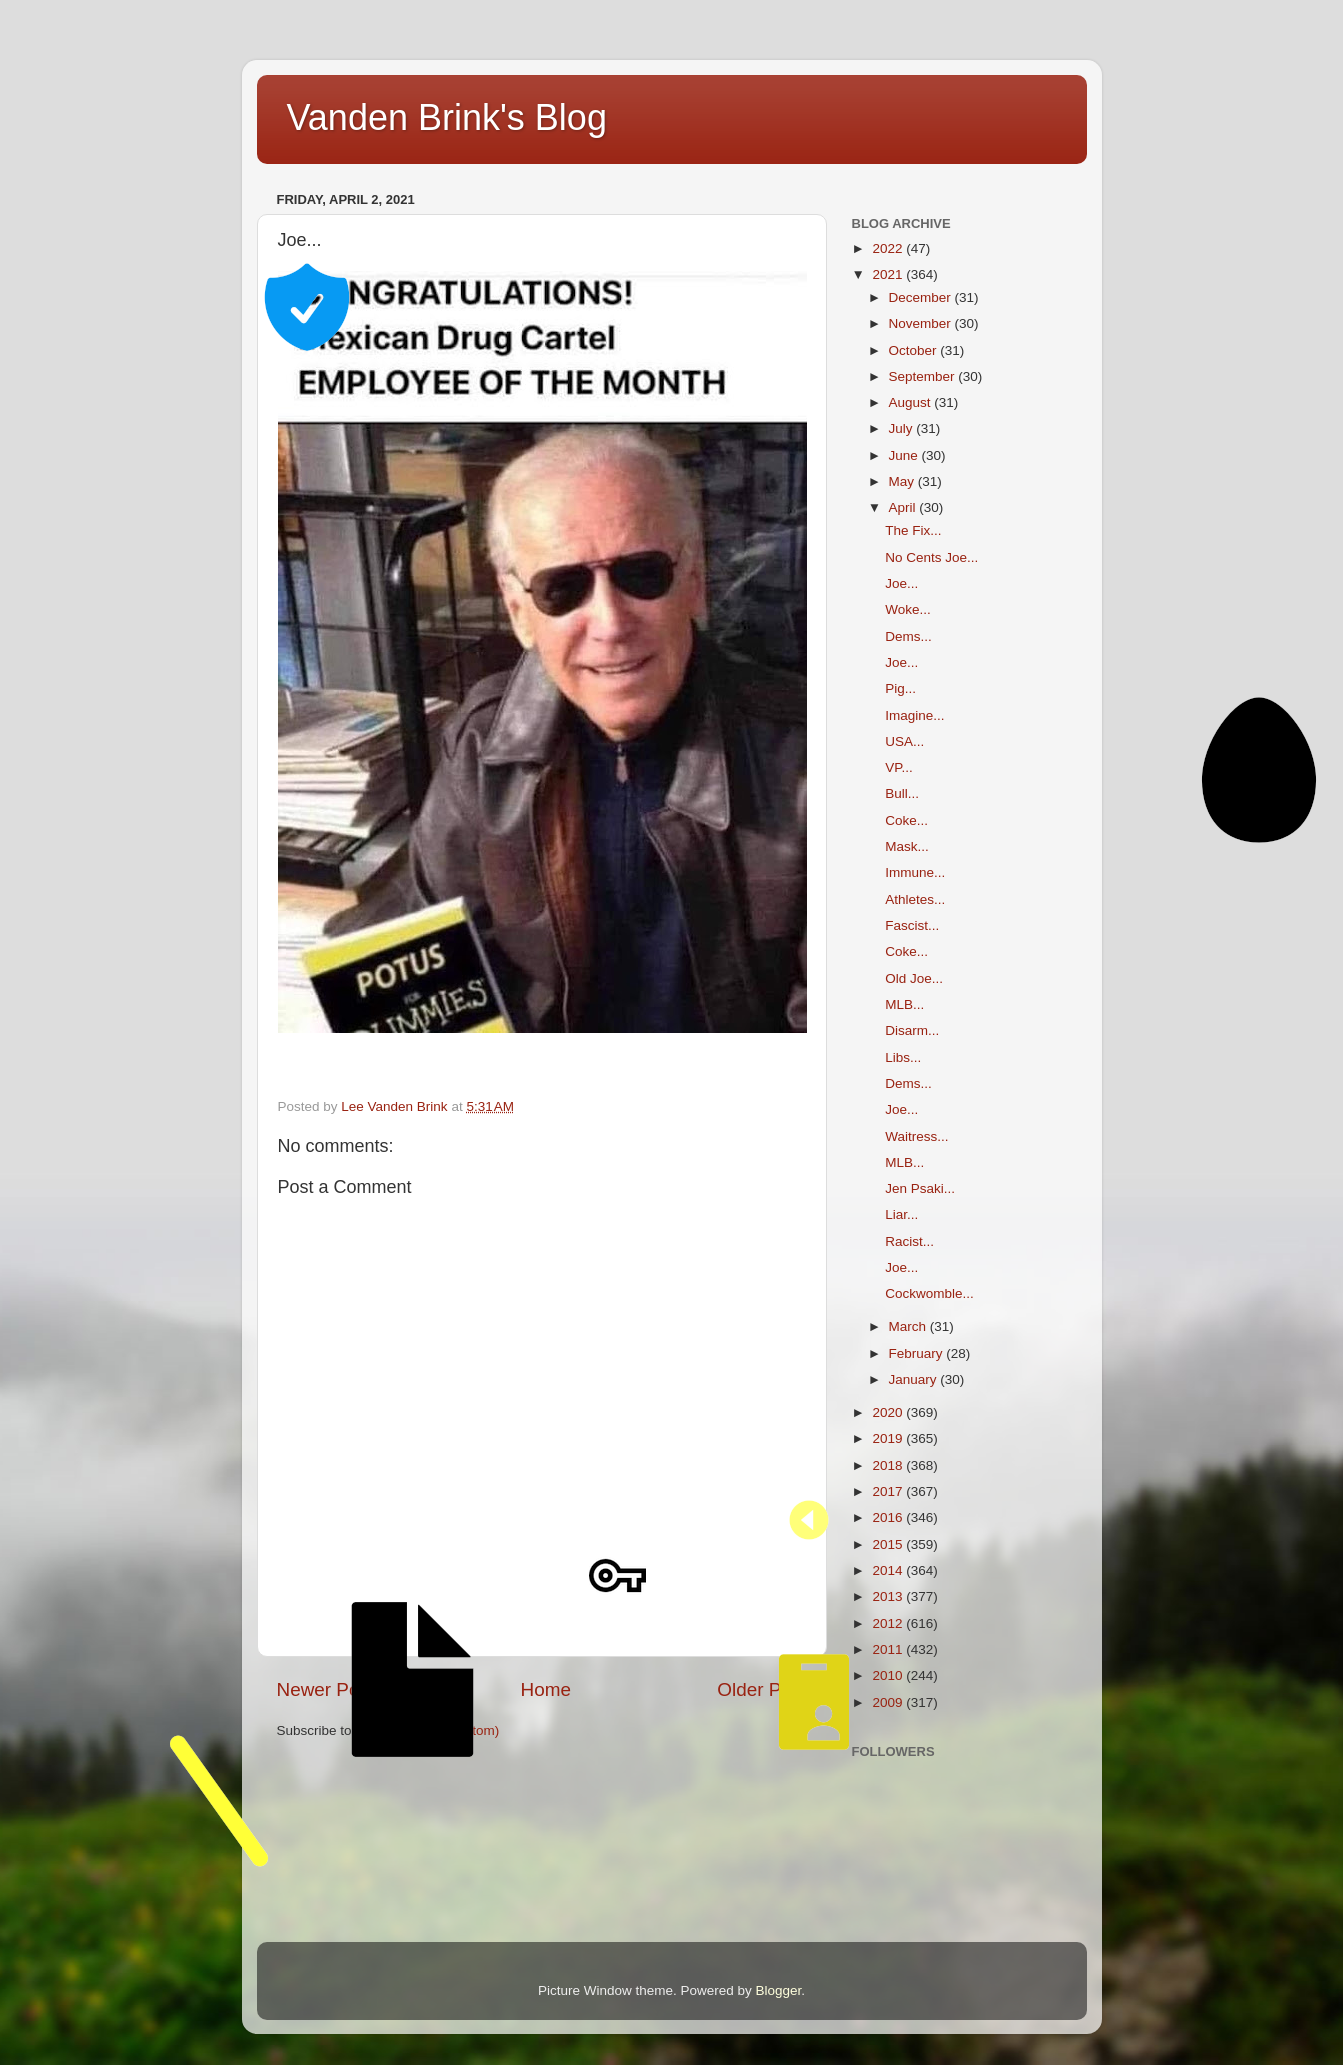 The width and height of the screenshot is (1343, 2065). Describe the element at coordinates (809, 1520) in the screenshot. I see `go back to the previous screen` at that location.